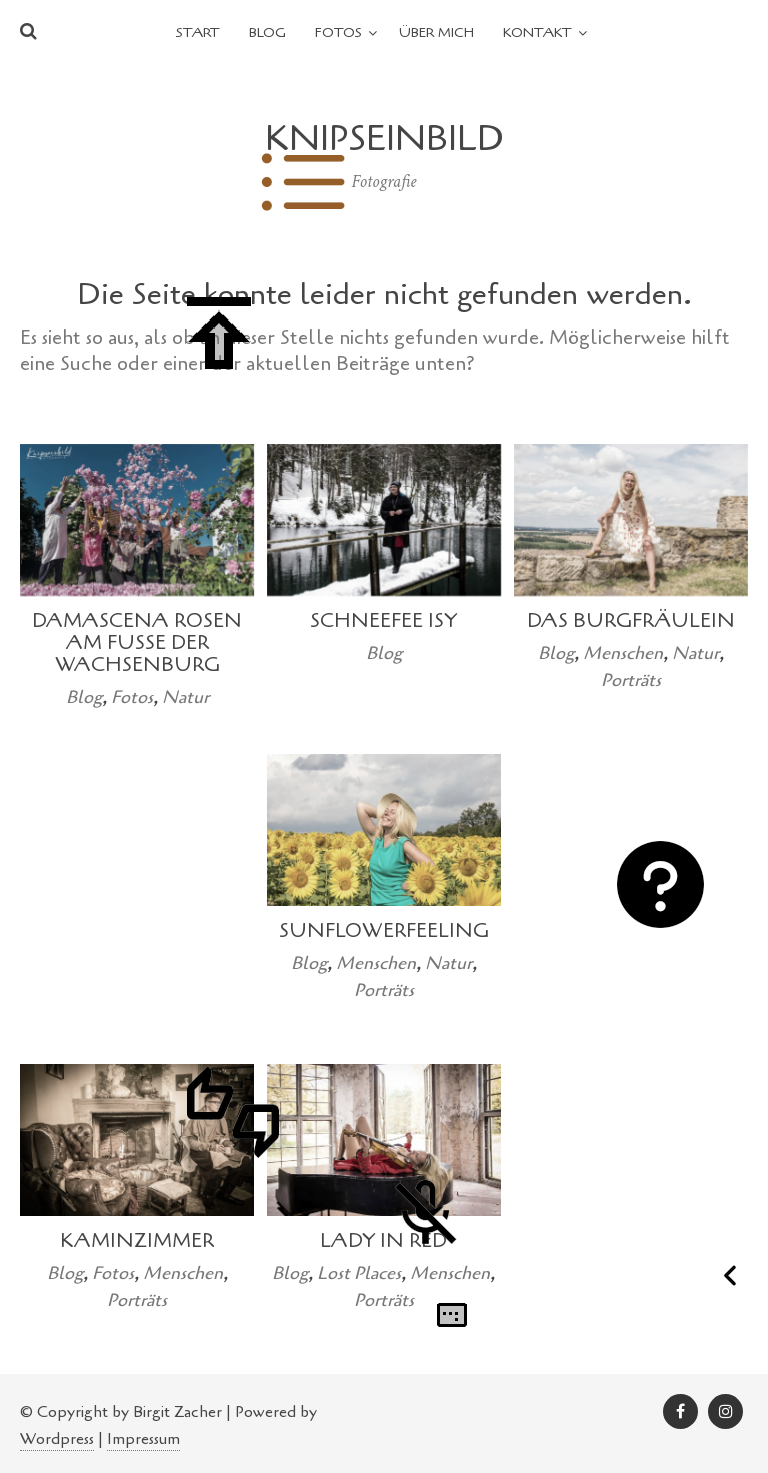 This screenshot has width=768, height=1473. What do you see at coordinates (233, 1112) in the screenshot?
I see `rate or provide feedback` at bounding box center [233, 1112].